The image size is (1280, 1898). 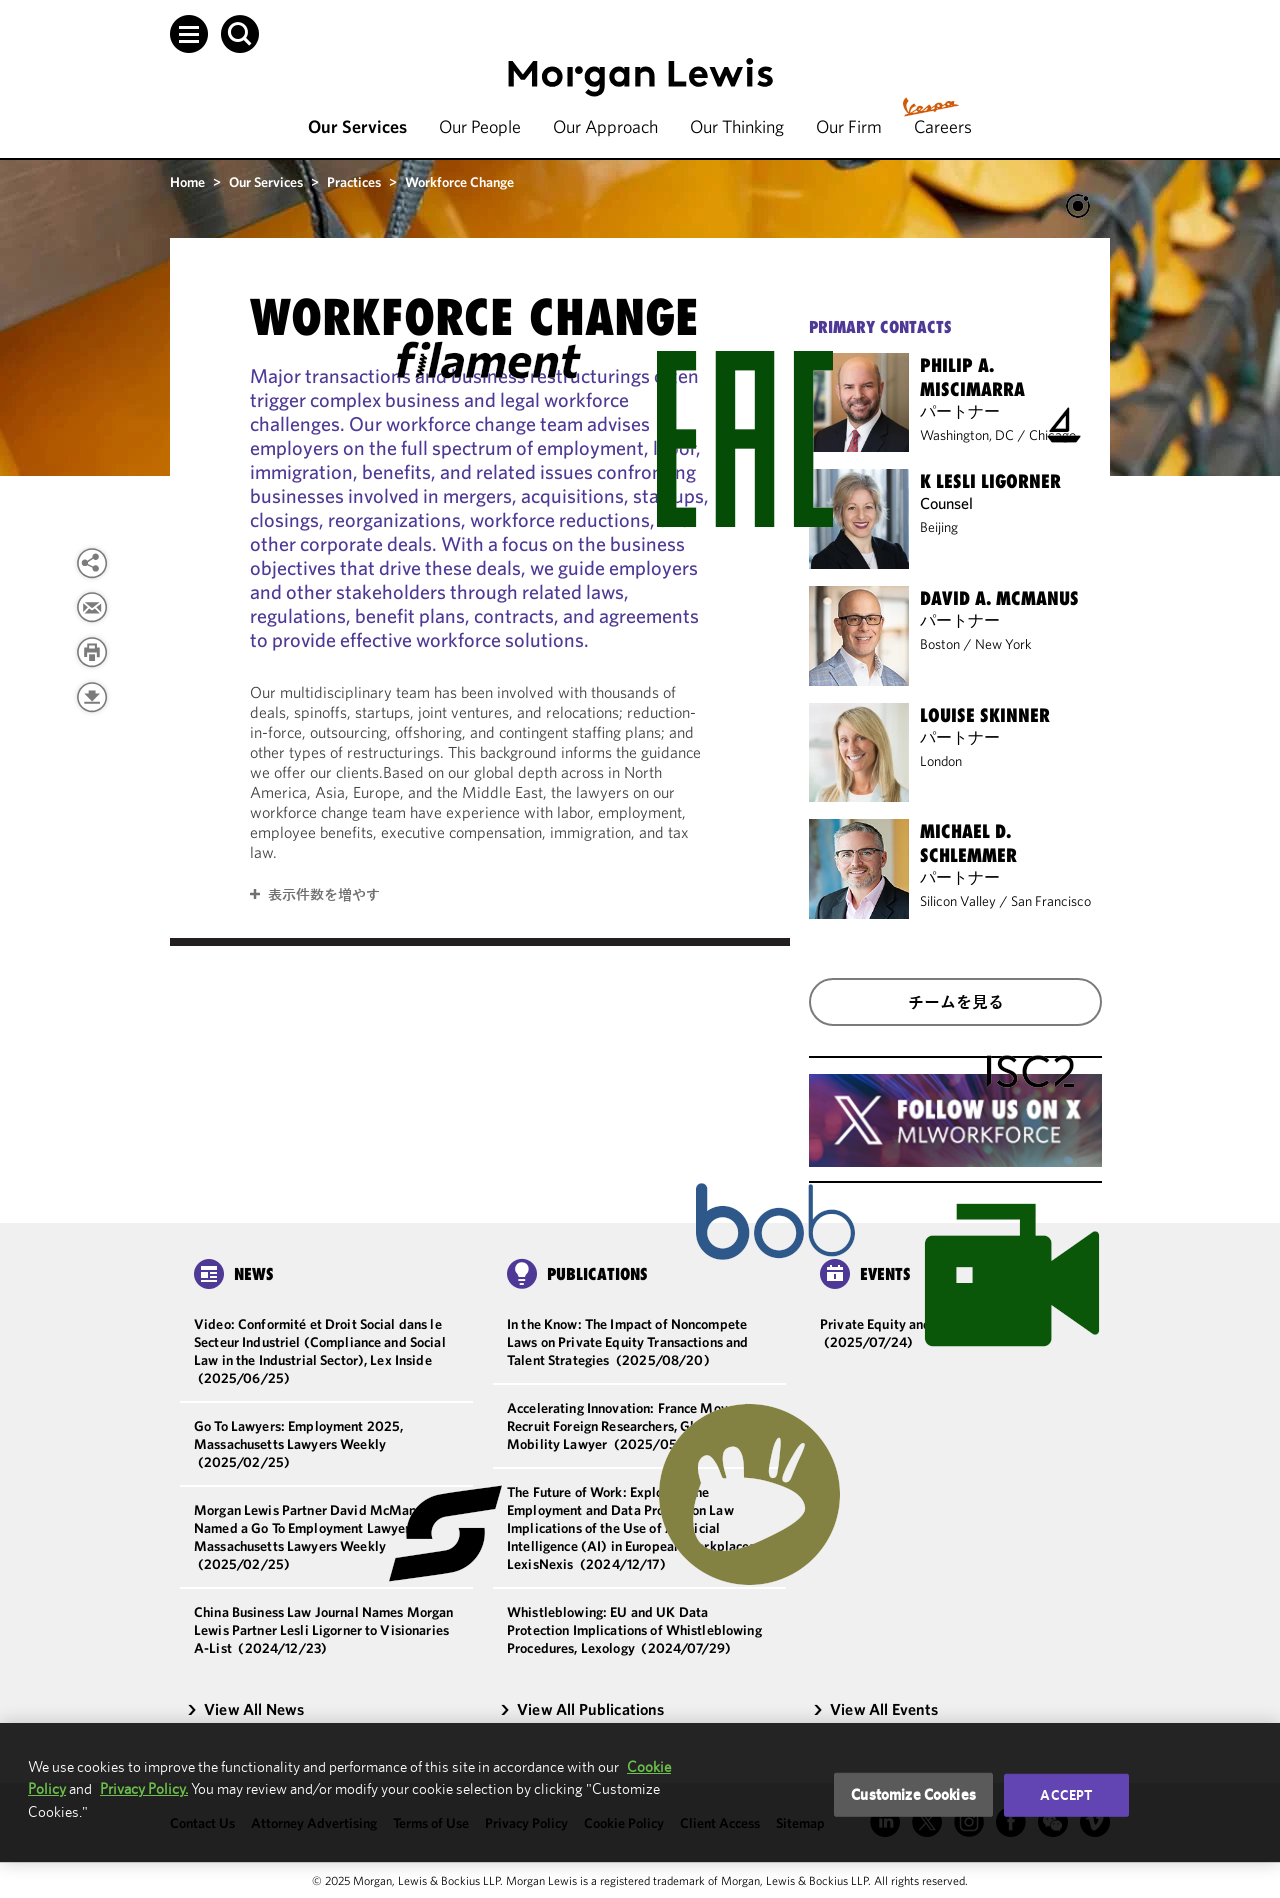 What do you see at coordinates (931, 107) in the screenshot?
I see `vespa brand logo` at bounding box center [931, 107].